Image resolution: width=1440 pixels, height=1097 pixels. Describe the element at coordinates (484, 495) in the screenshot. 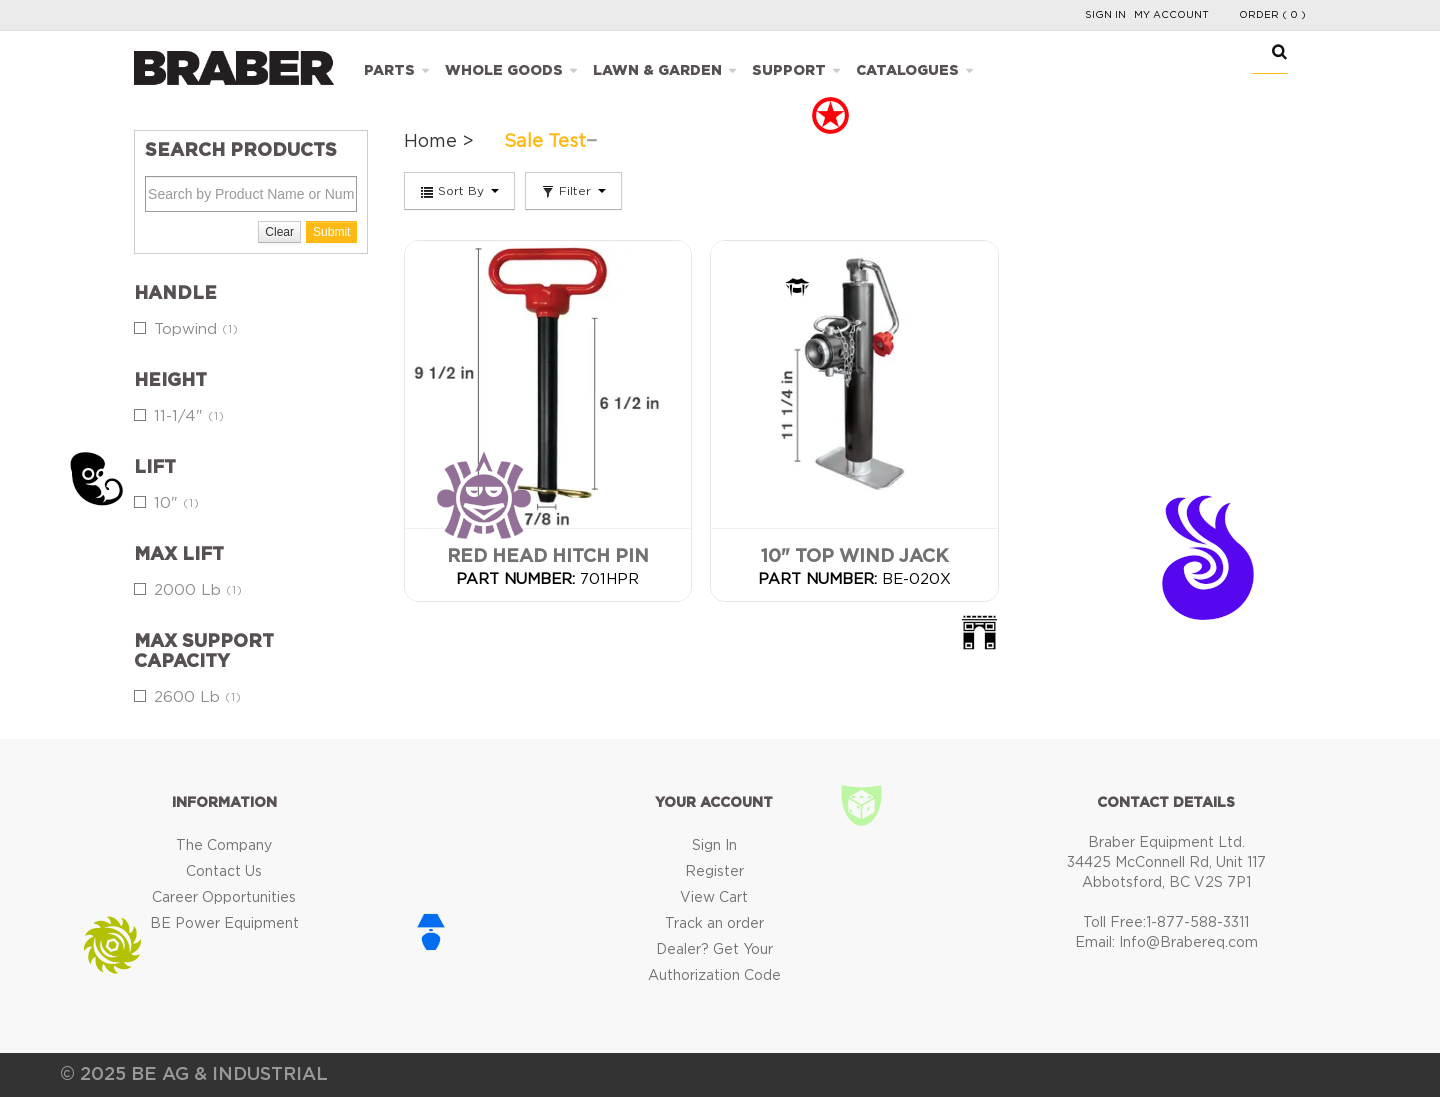

I see `view aztec or mesoamerican themed content` at that location.